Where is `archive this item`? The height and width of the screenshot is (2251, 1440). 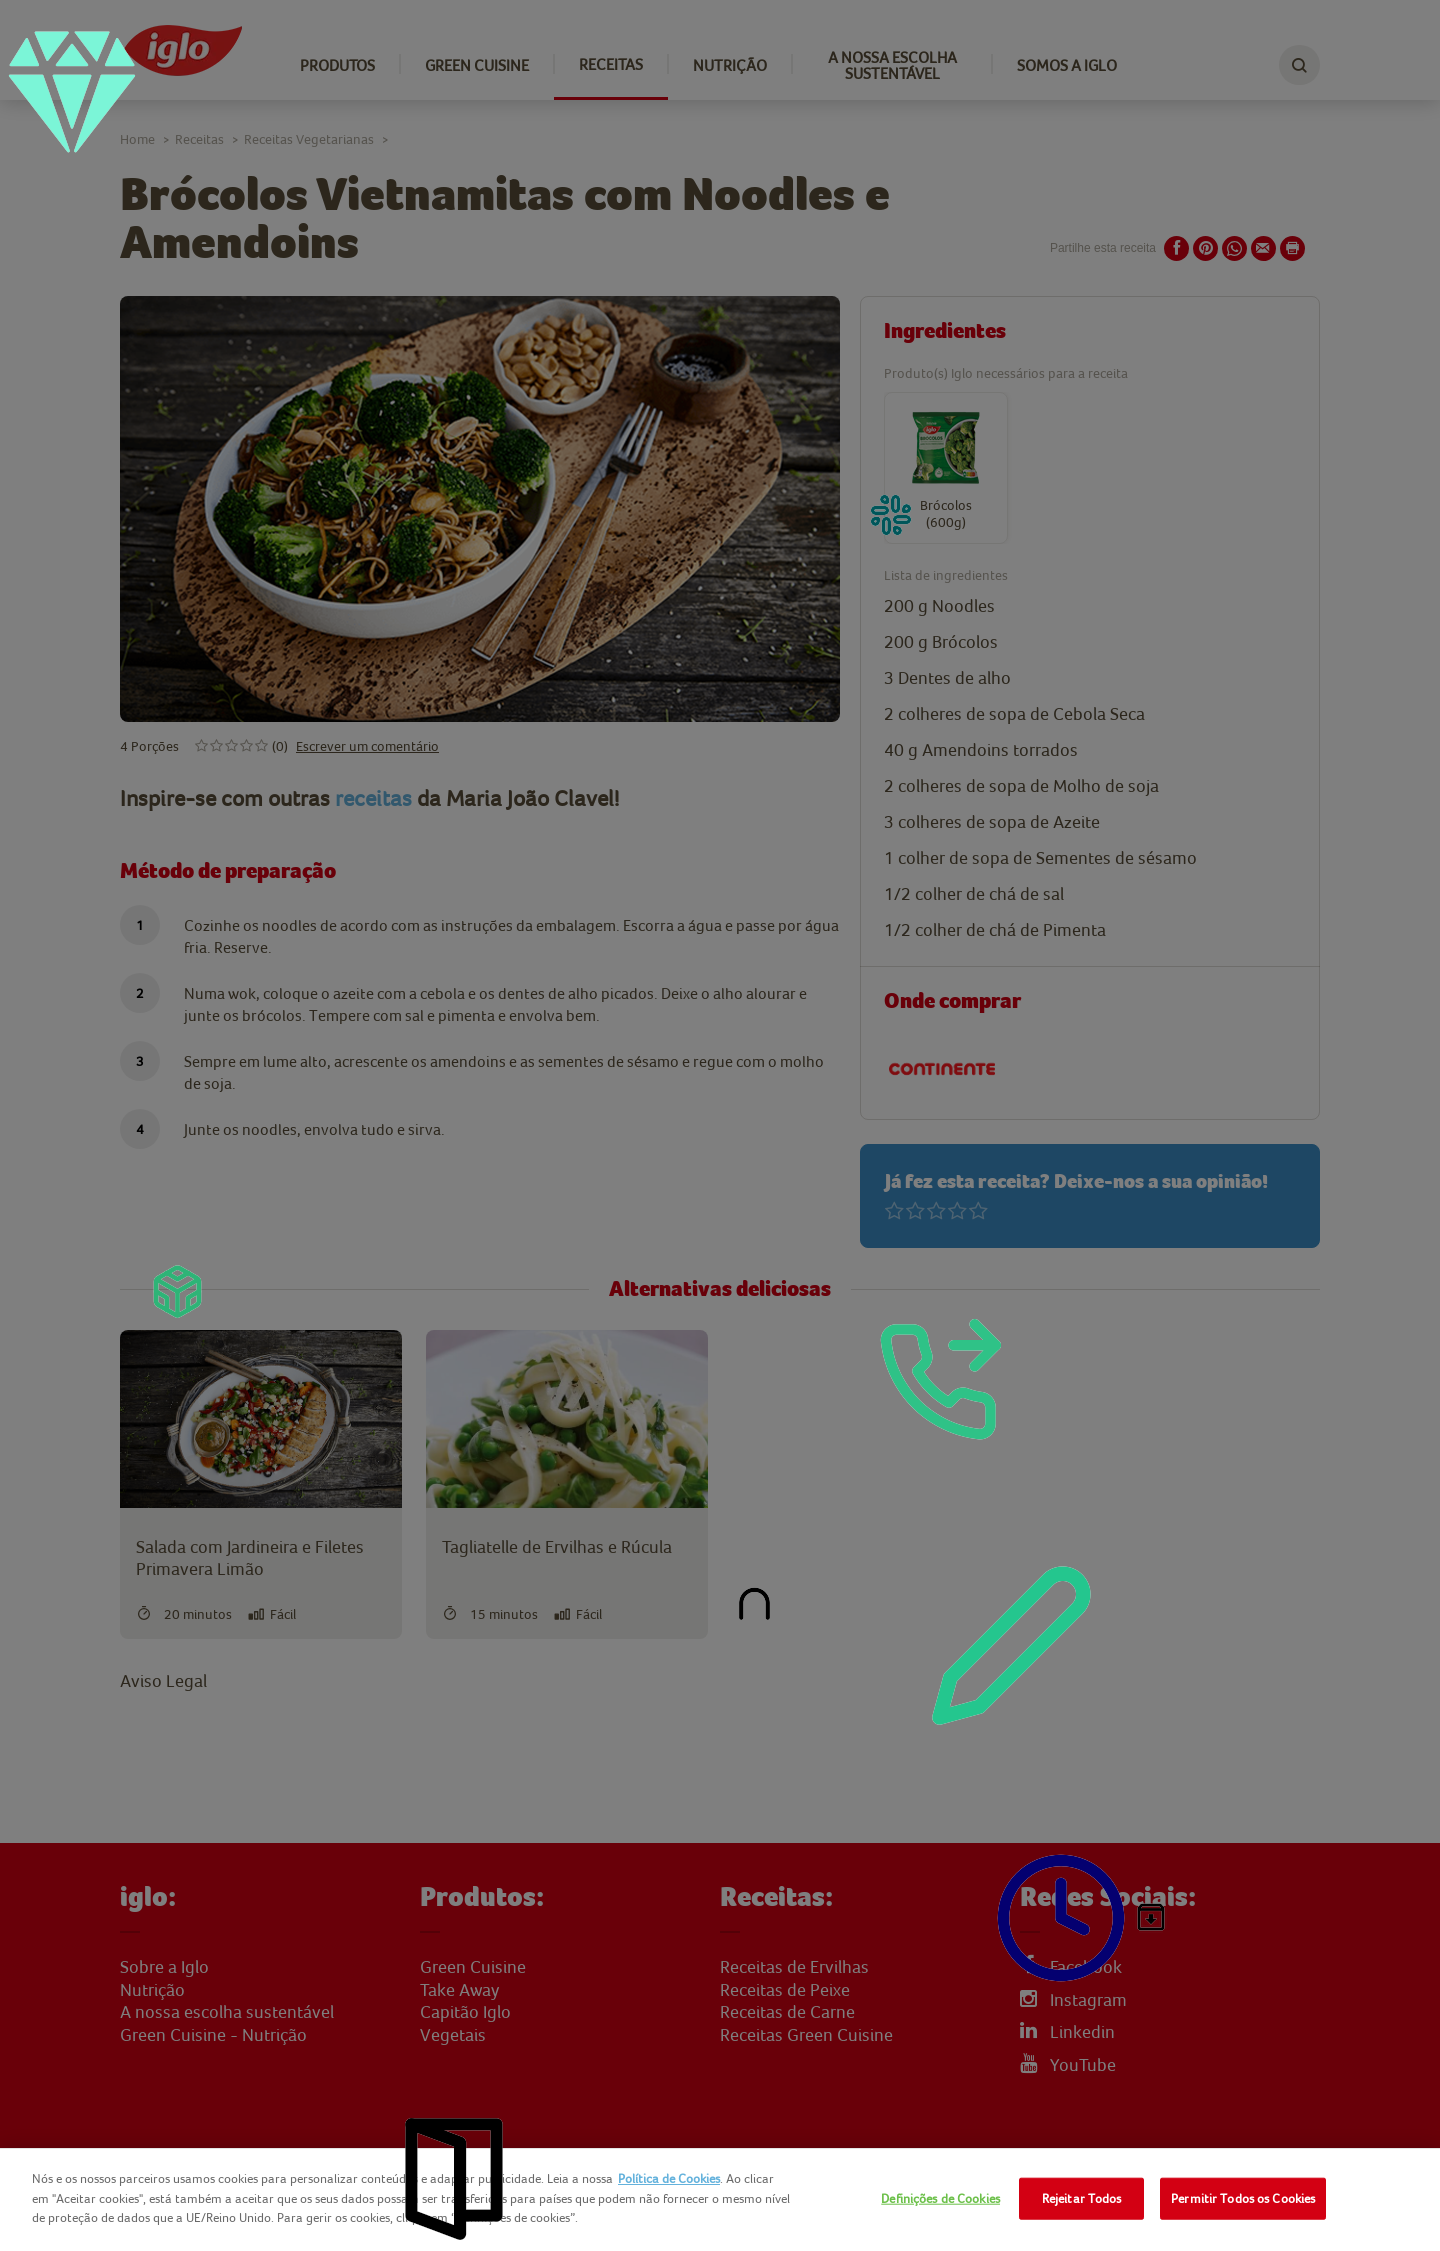
archive this item is located at coordinates (1151, 1917).